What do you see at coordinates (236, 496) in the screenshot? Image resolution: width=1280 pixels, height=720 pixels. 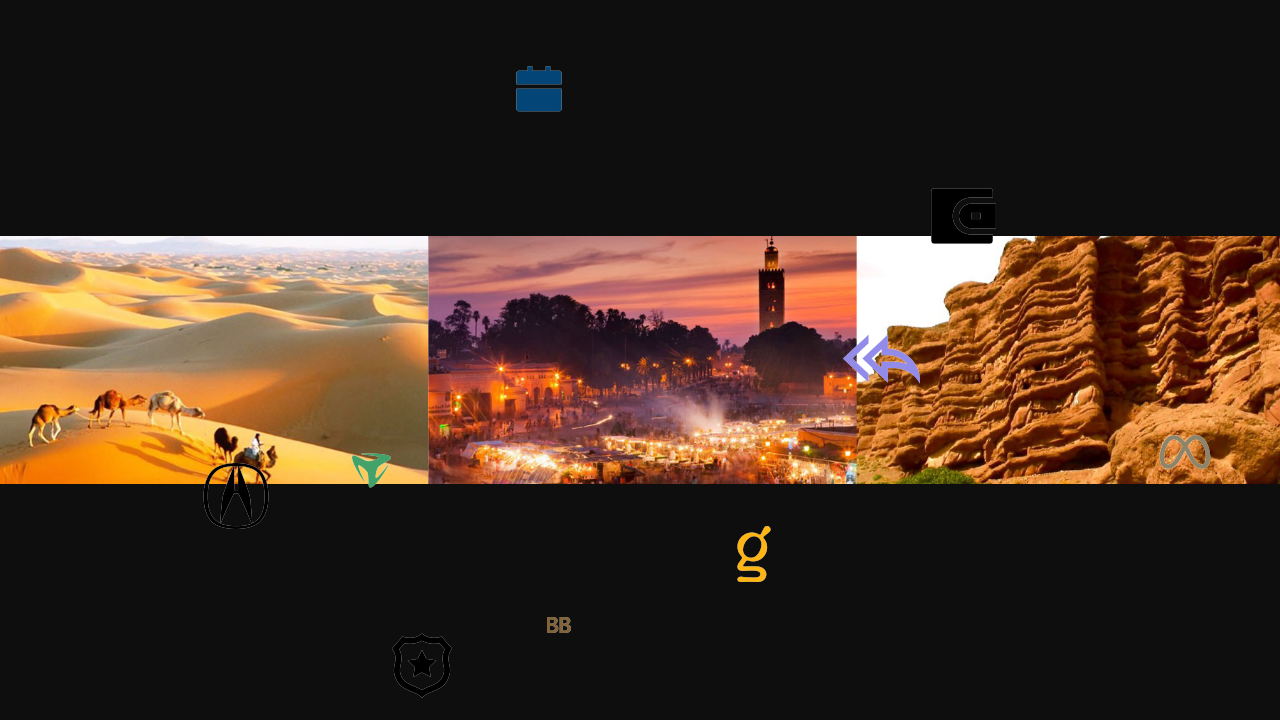 I see `Acura brand logo` at bounding box center [236, 496].